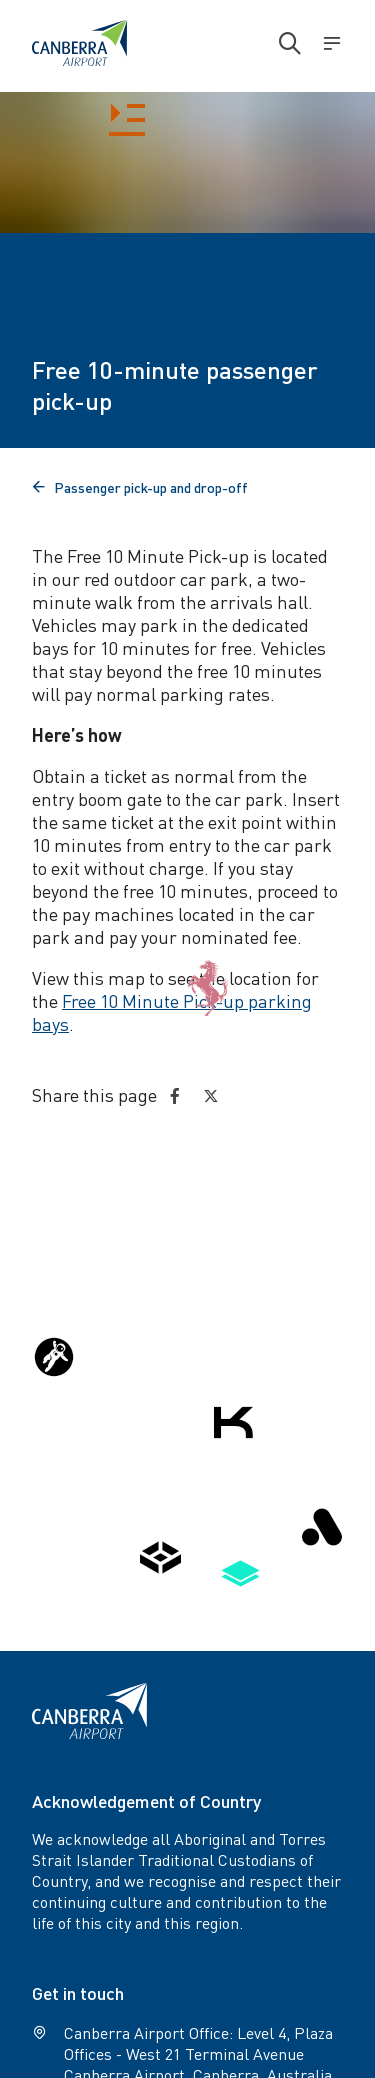  What do you see at coordinates (54, 1357) in the screenshot?
I see `grav CMS platform logo` at bounding box center [54, 1357].